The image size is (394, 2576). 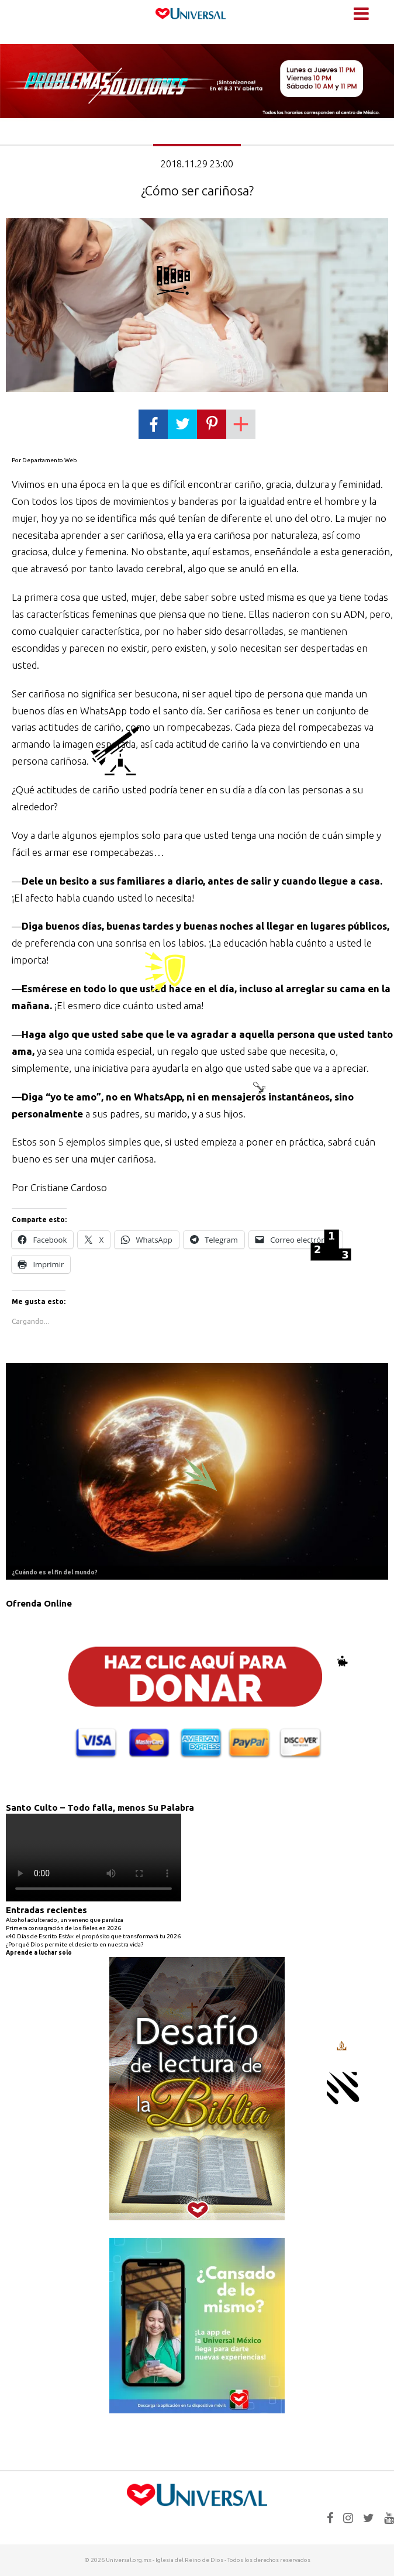 What do you see at coordinates (173, 280) in the screenshot?
I see `access music or sound settings` at bounding box center [173, 280].